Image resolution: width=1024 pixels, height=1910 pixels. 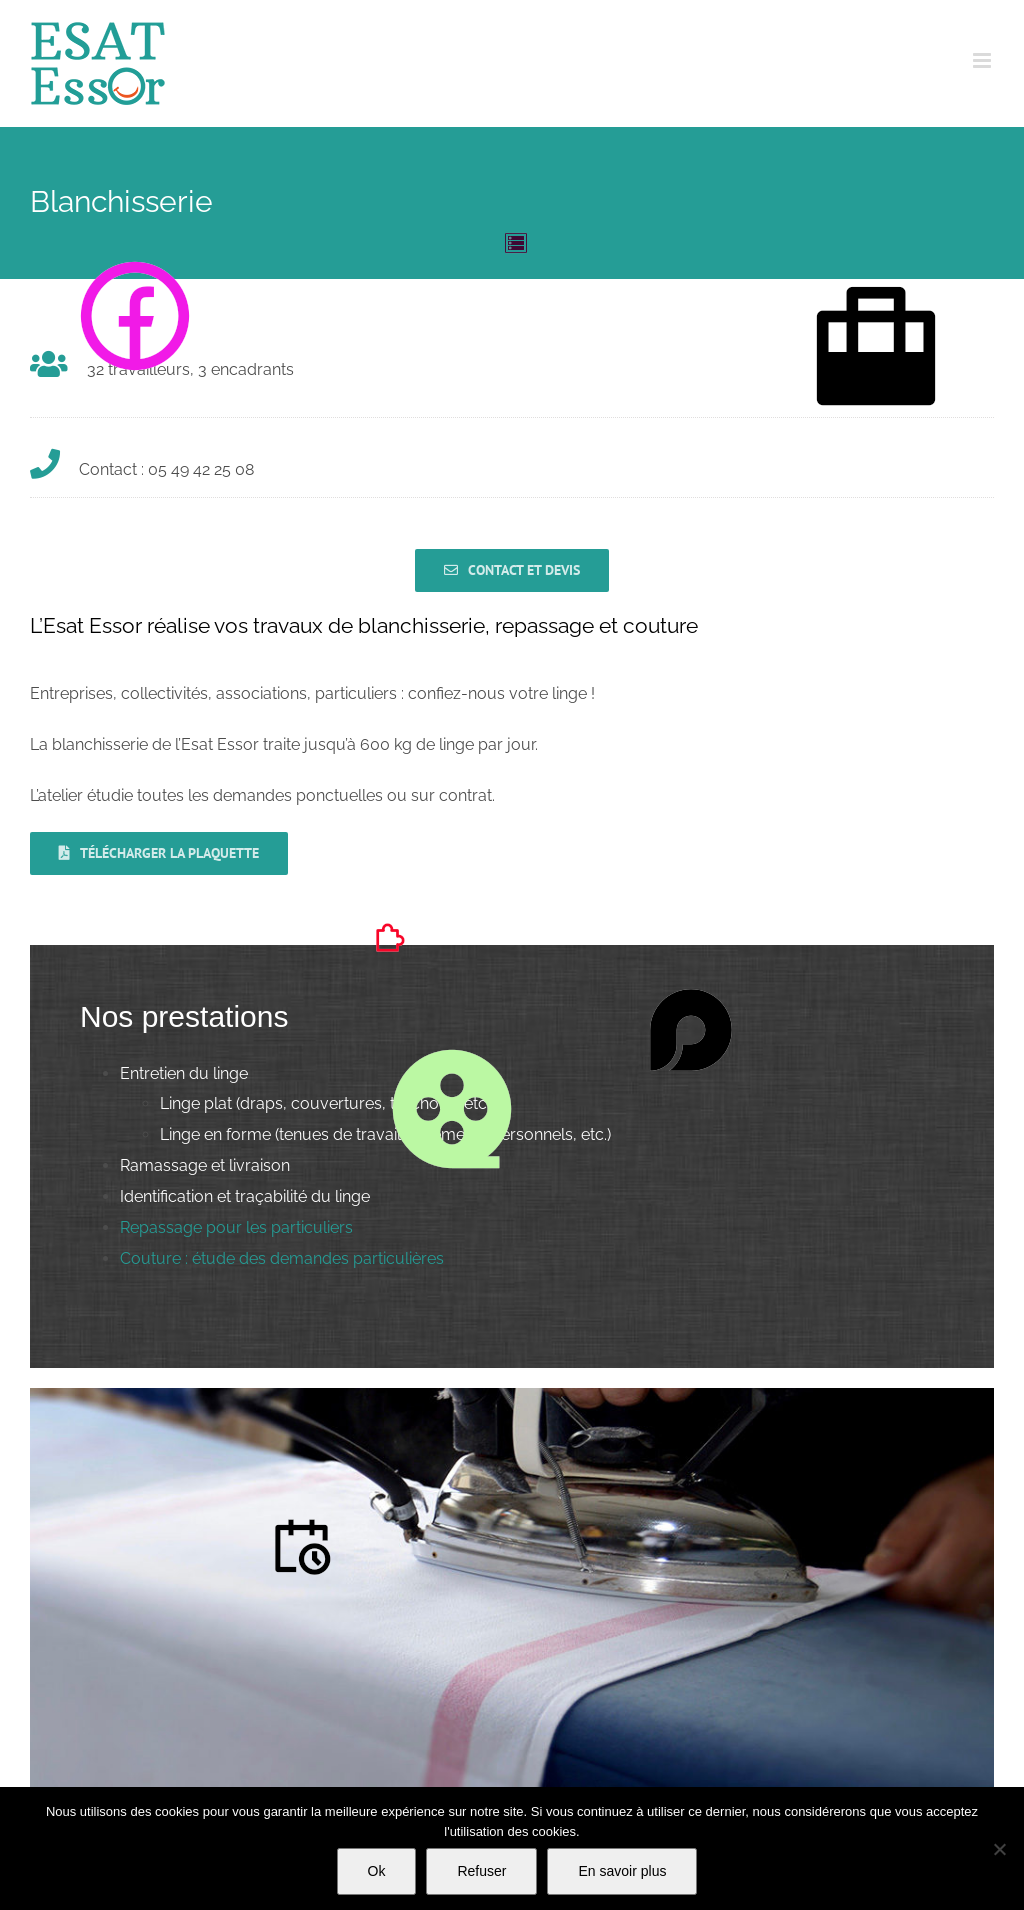 What do you see at coordinates (691, 1030) in the screenshot?
I see `open microsoft loop app` at bounding box center [691, 1030].